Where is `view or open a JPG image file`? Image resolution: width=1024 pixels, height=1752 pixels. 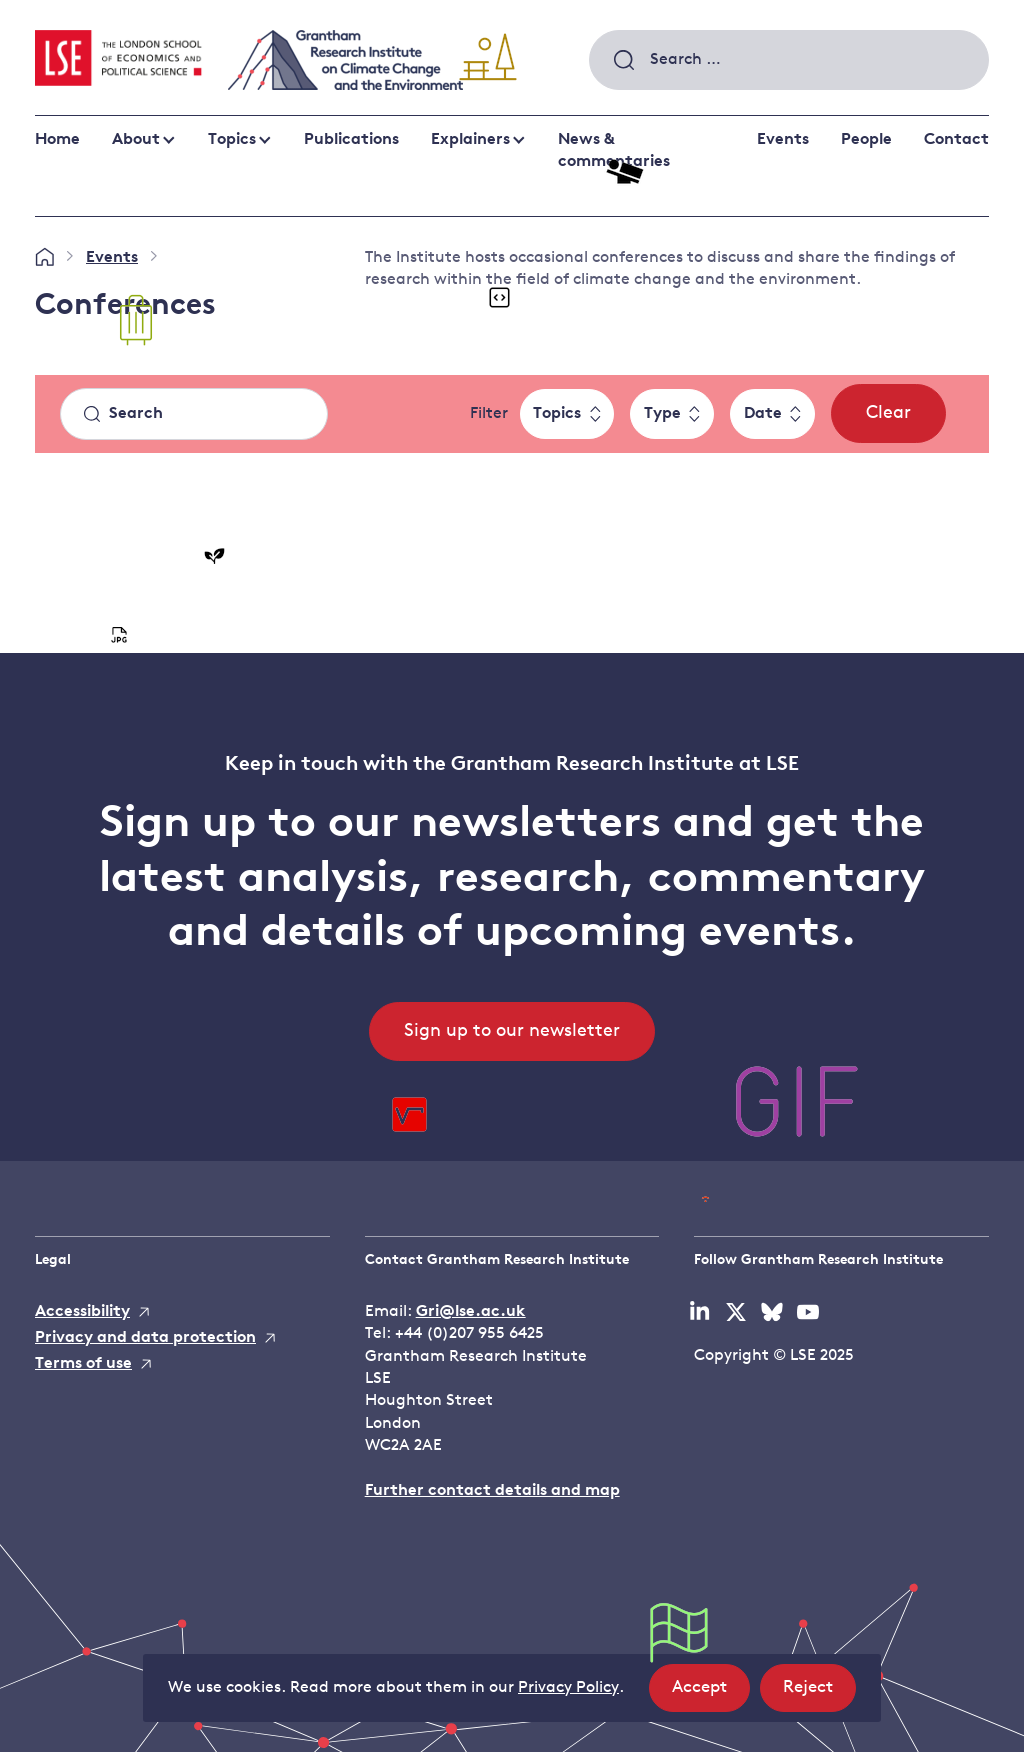
view or open a JPG image file is located at coordinates (119, 635).